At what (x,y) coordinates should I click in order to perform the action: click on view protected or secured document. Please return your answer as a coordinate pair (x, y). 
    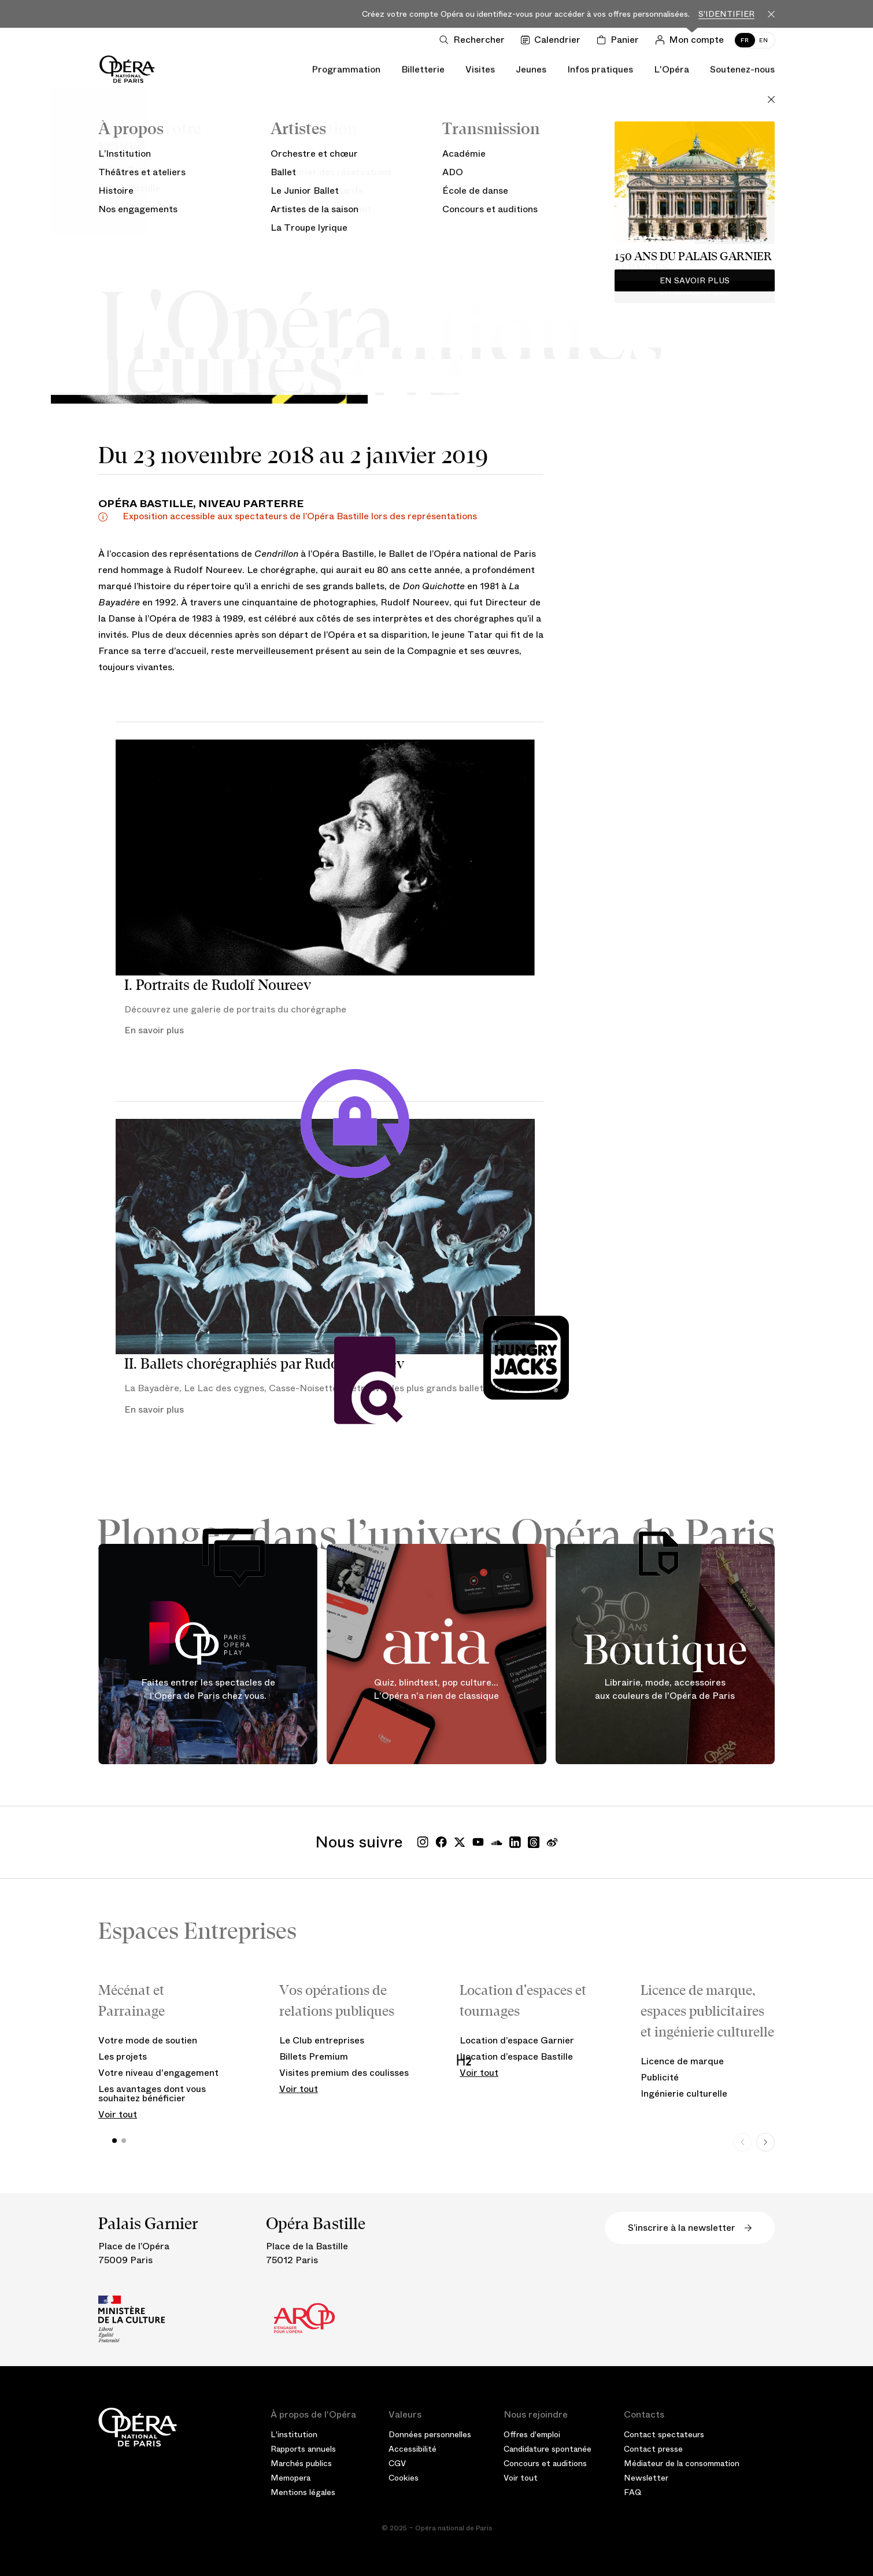
    Looking at the image, I should click on (659, 1554).